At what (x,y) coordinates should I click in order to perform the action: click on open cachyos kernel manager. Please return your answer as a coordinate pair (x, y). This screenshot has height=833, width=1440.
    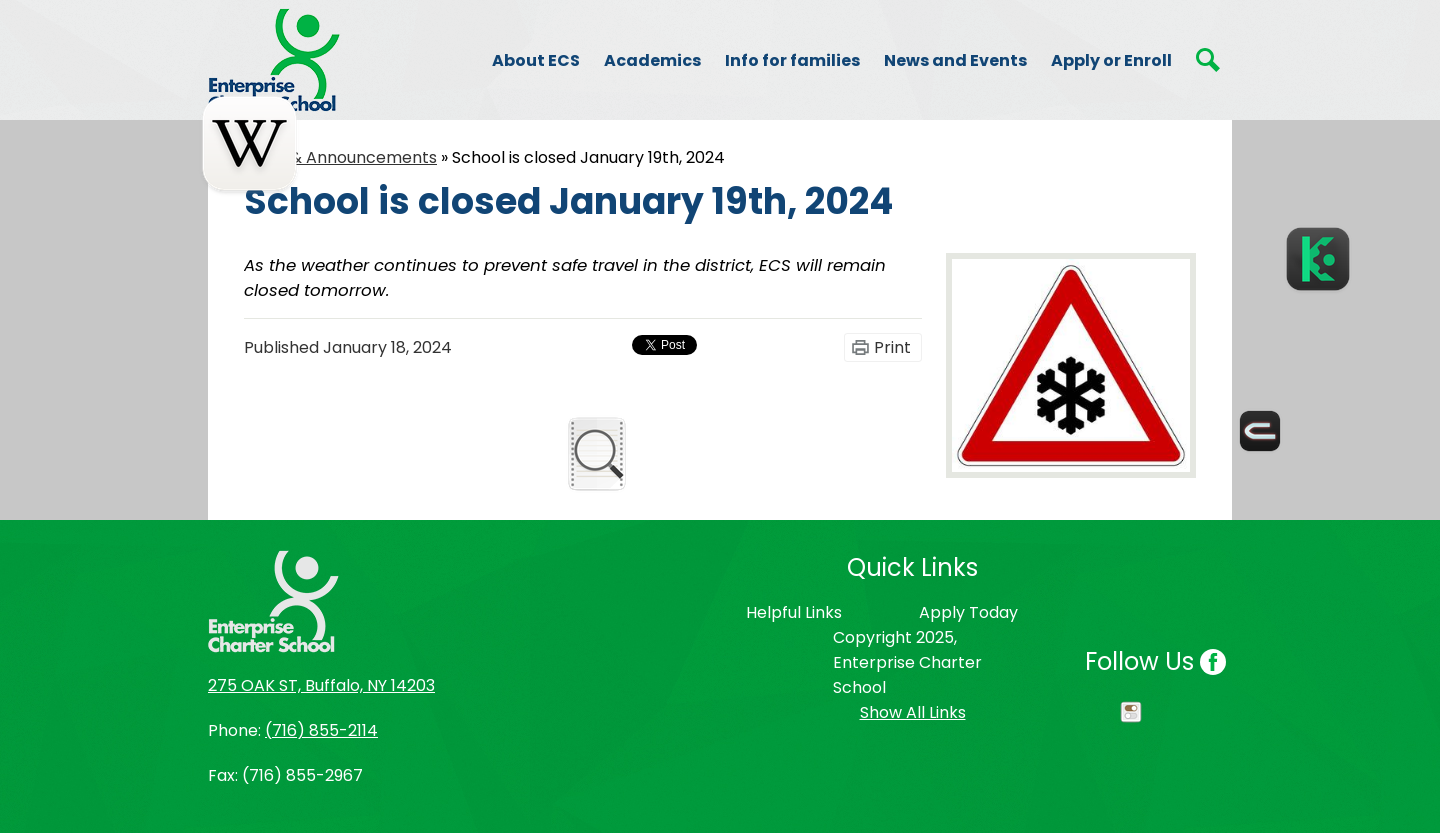
    Looking at the image, I should click on (1318, 259).